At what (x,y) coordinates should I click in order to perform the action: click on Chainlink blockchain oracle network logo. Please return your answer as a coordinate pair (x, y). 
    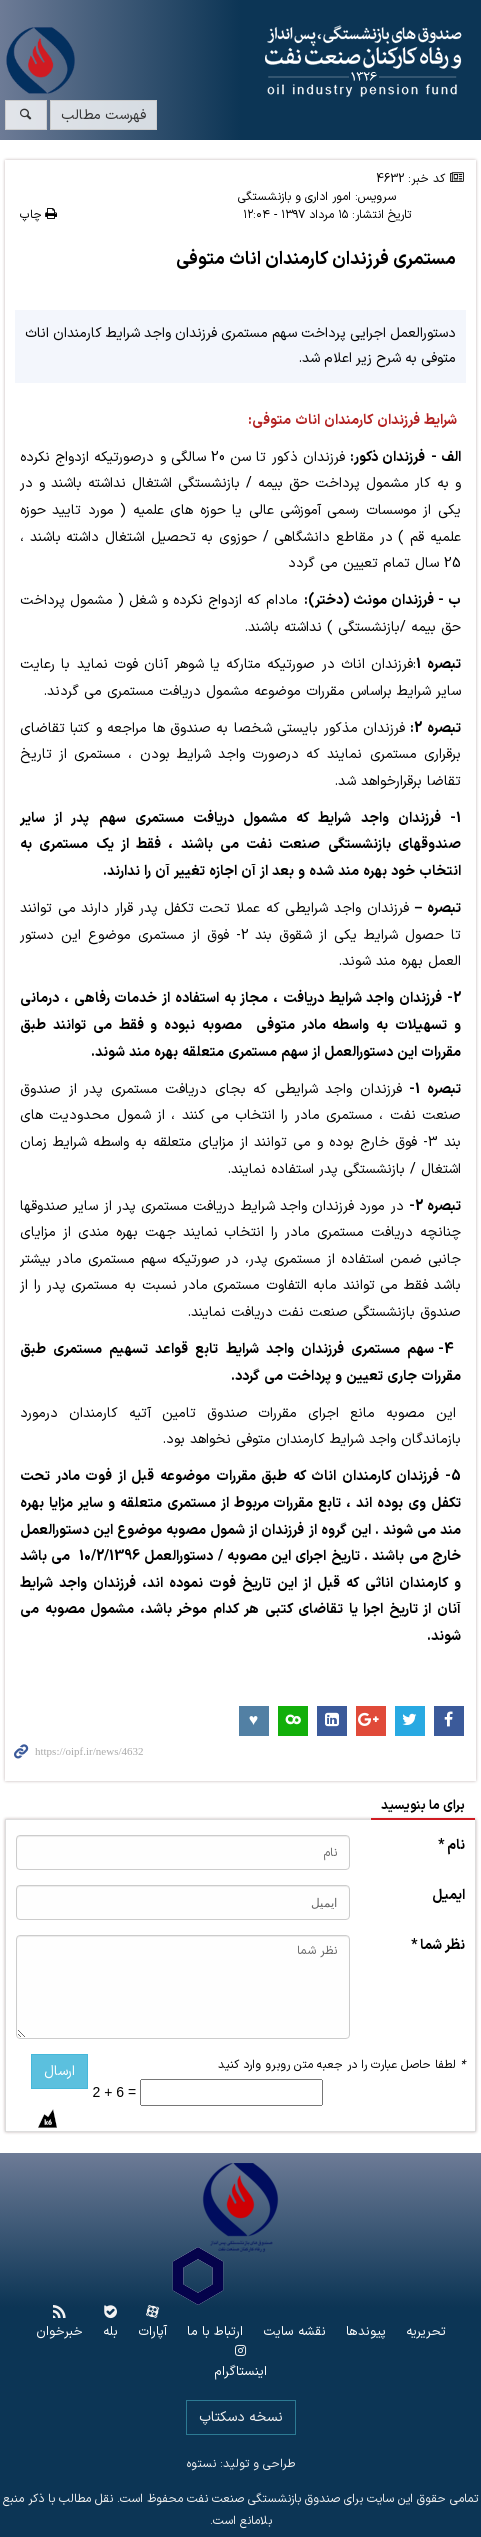
    Looking at the image, I should click on (198, 2276).